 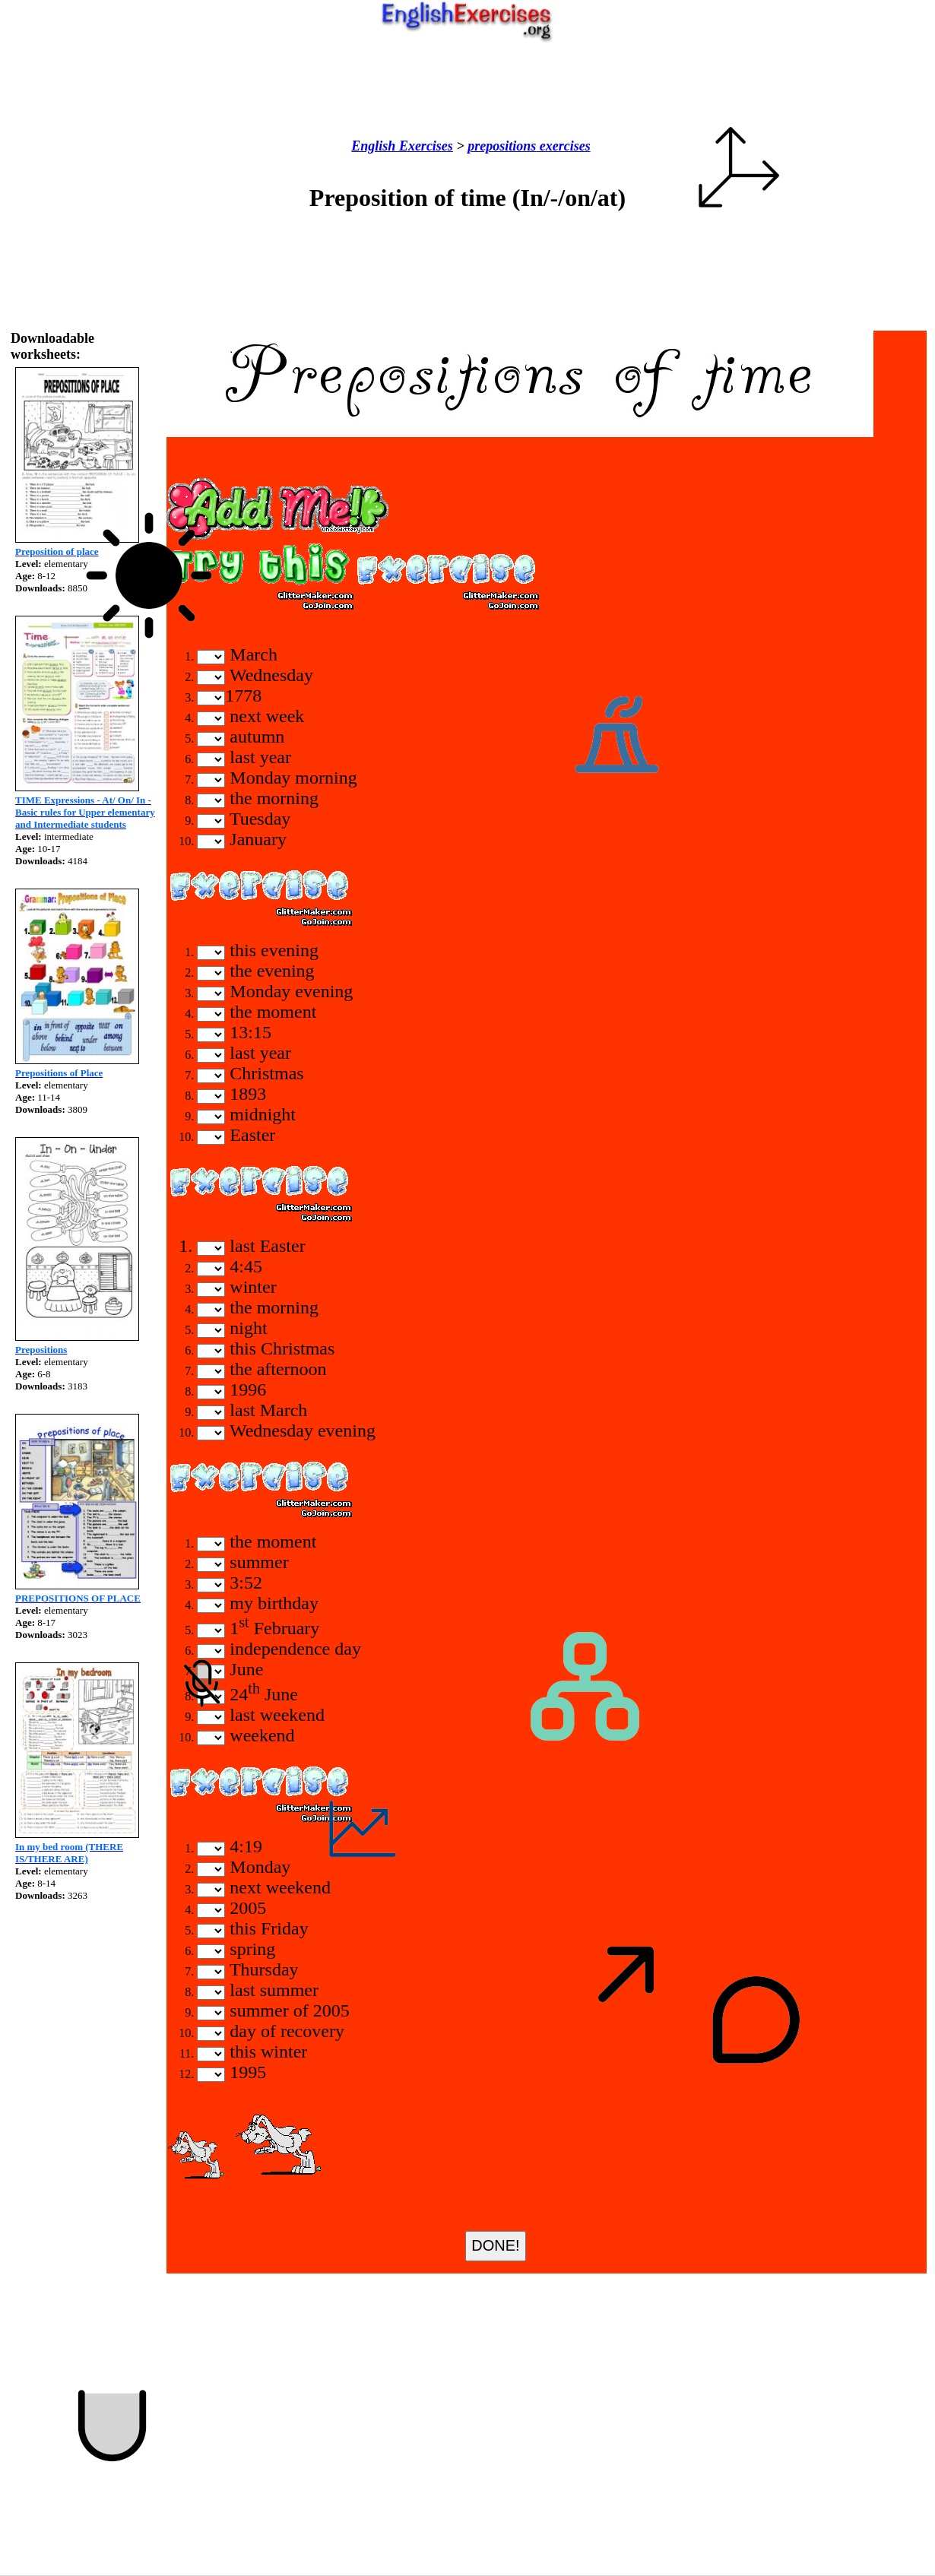 I want to click on 3D vector or axis visualization tool, so click(x=734, y=172).